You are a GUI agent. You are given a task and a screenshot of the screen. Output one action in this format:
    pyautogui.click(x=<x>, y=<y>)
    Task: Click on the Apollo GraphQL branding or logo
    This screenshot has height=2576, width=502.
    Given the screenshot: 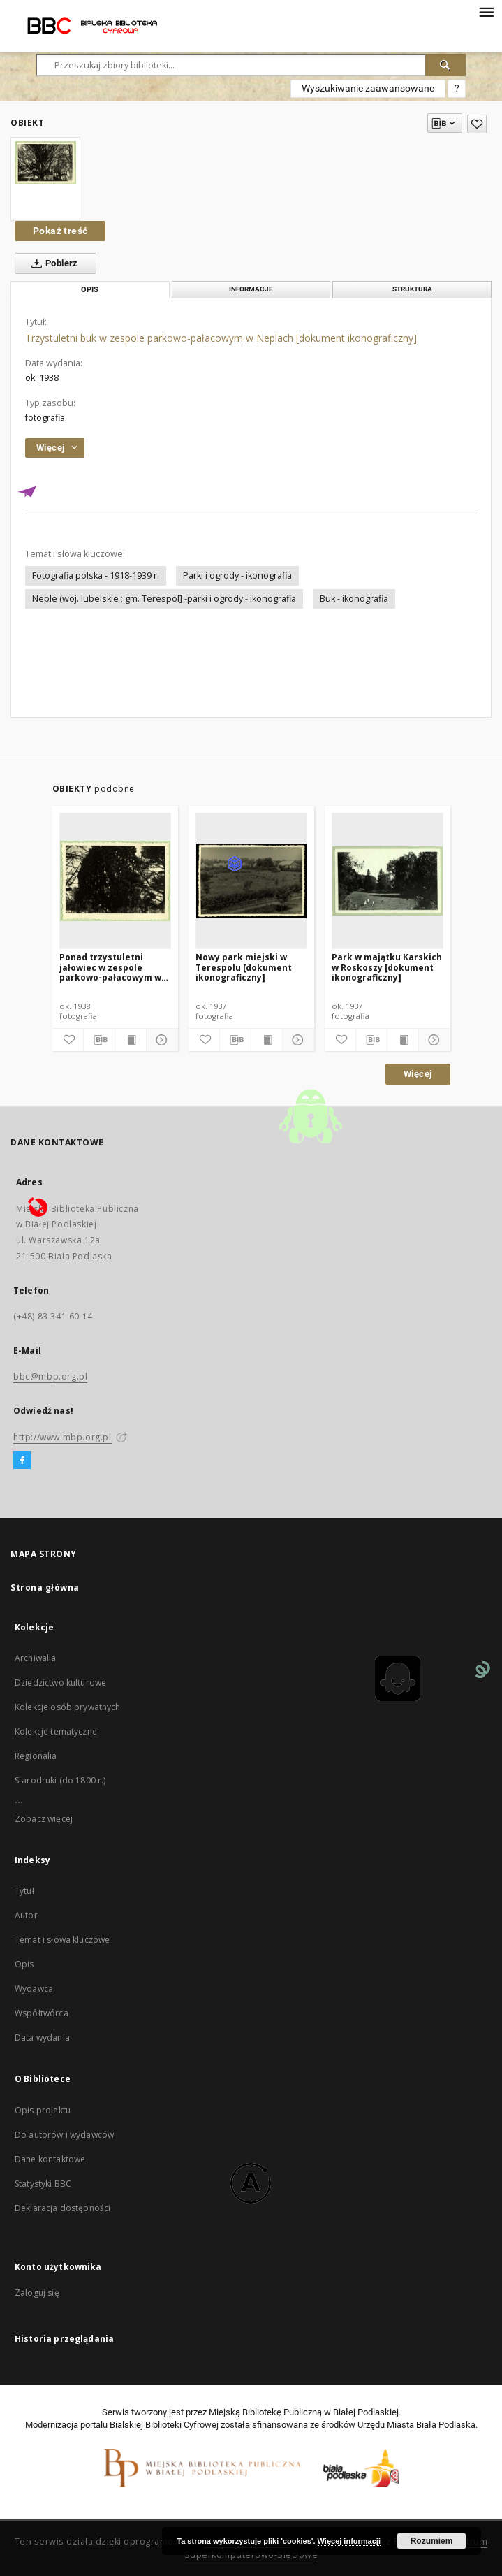 What is the action you would take?
    pyautogui.click(x=251, y=2183)
    